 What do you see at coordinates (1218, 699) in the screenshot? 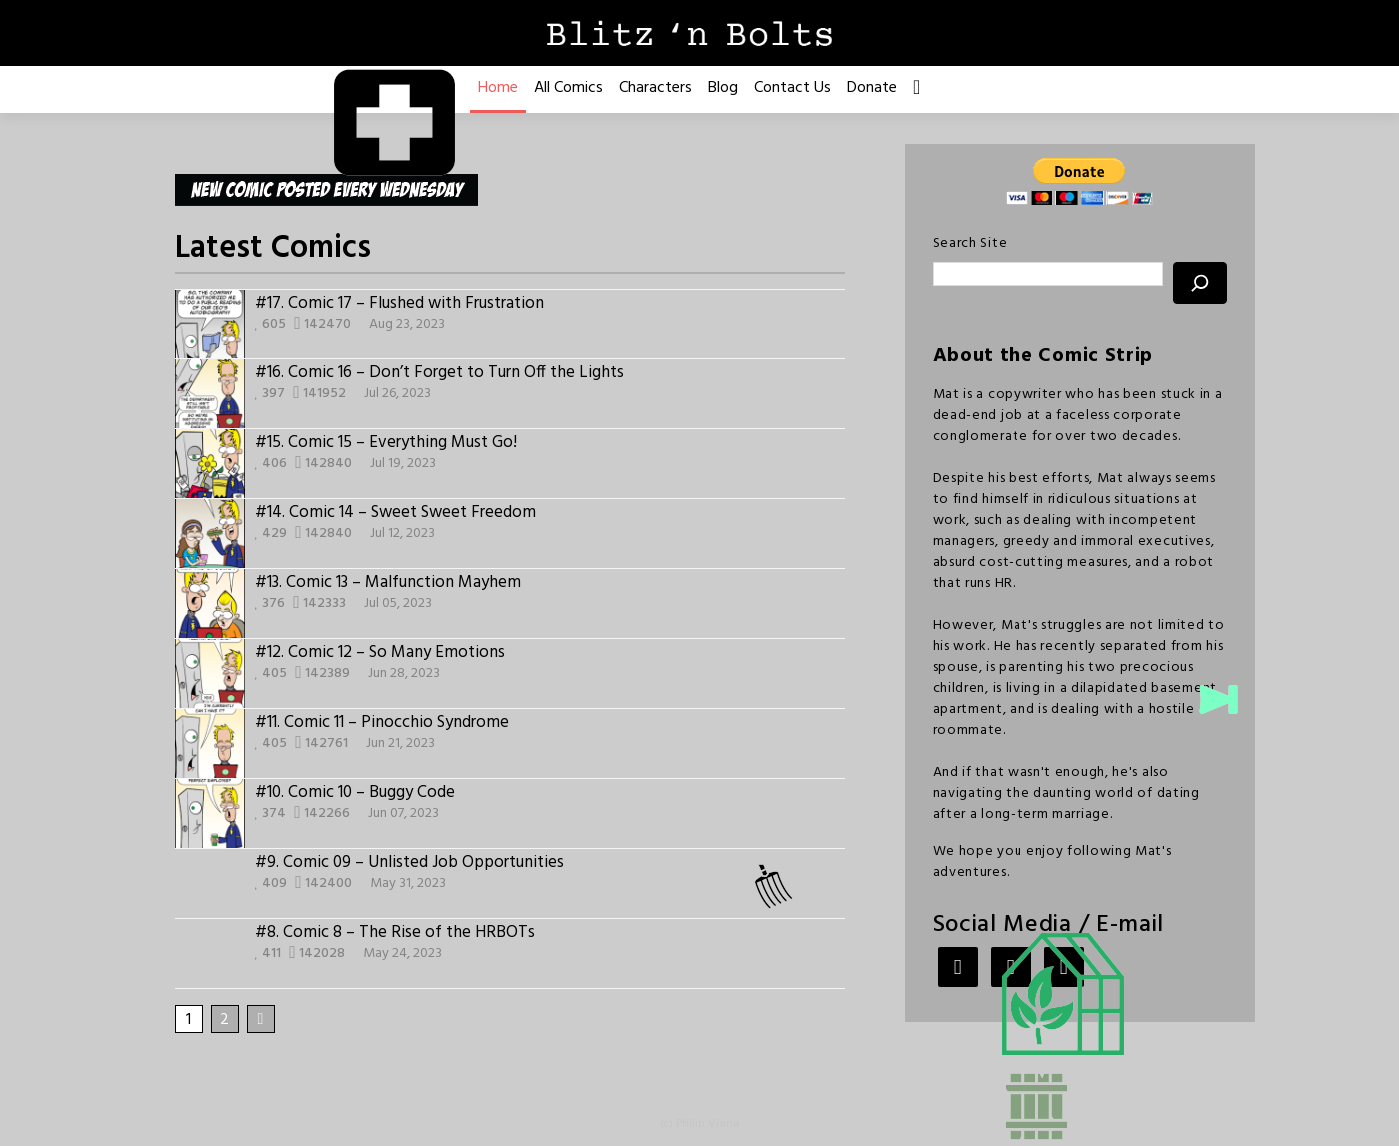
I see `skip to next track or media` at bounding box center [1218, 699].